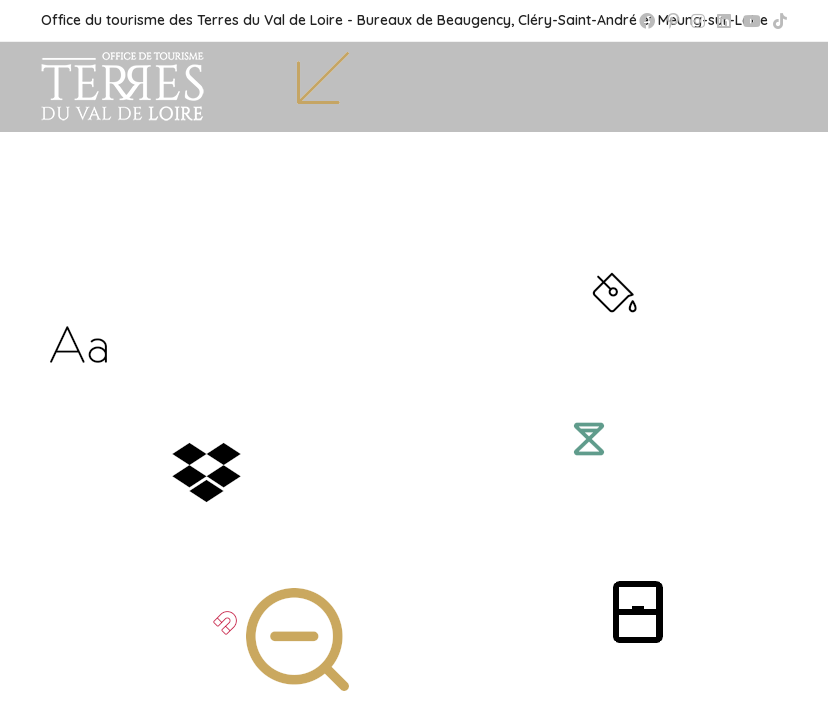 This screenshot has height=720, width=828. I want to click on view window sensor status, so click(638, 612).